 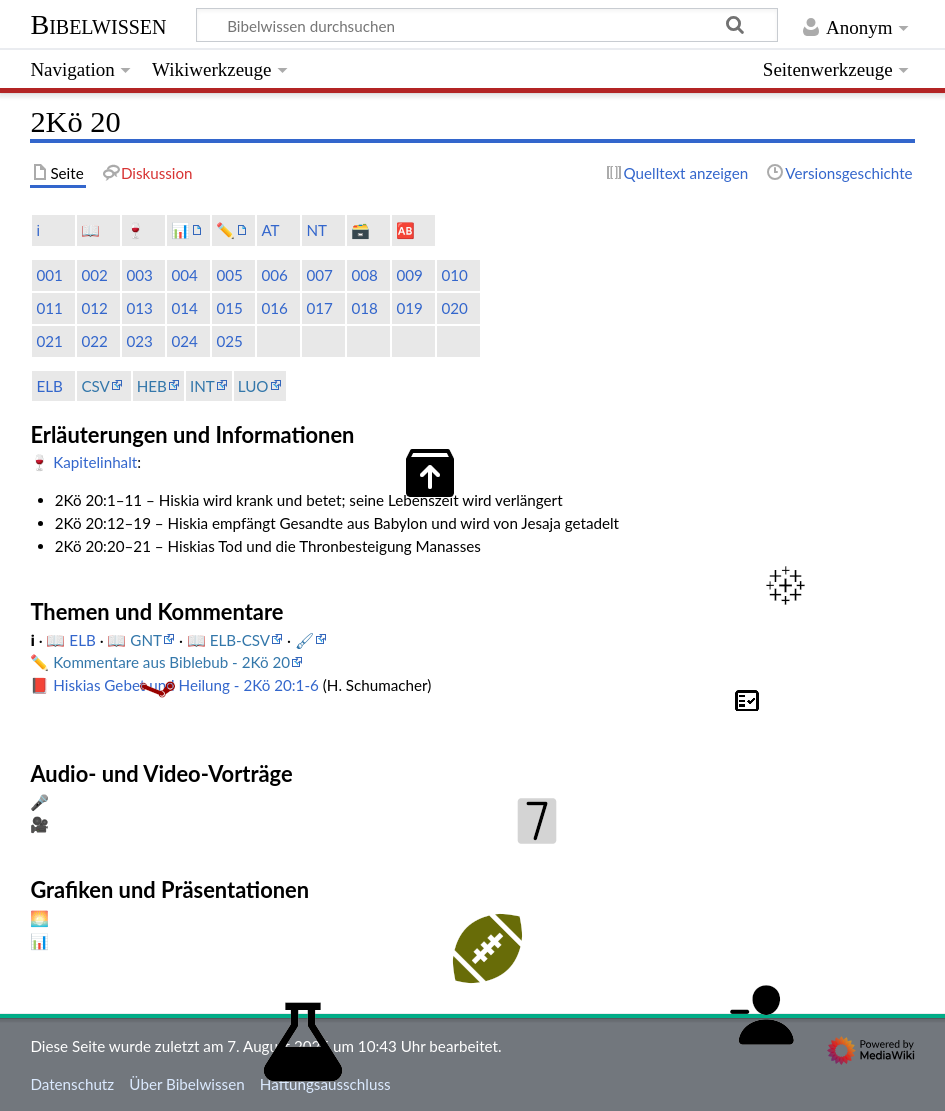 What do you see at coordinates (785, 585) in the screenshot?
I see `open Tableau application` at bounding box center [785, 585].